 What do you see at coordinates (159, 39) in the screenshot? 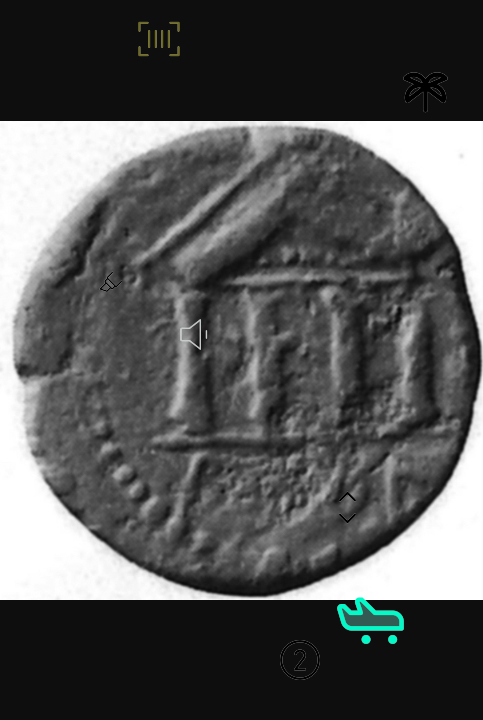
I see `scan a barcode` at bounding box center [159, 39].